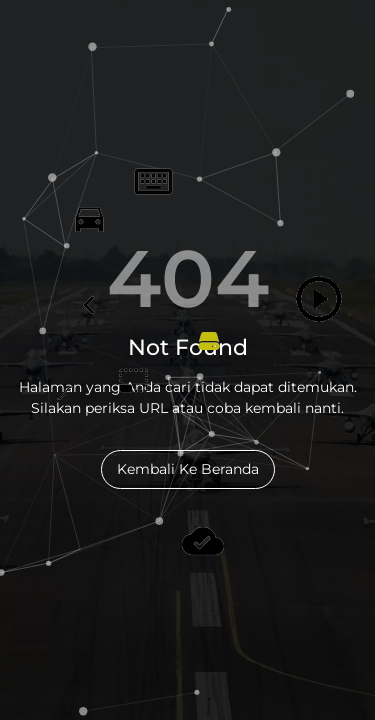 The width and height of the screenshot is (375, 720). Describe the element at coordinates (209, 341) in the screenshot. I see `access server settings` at that location.